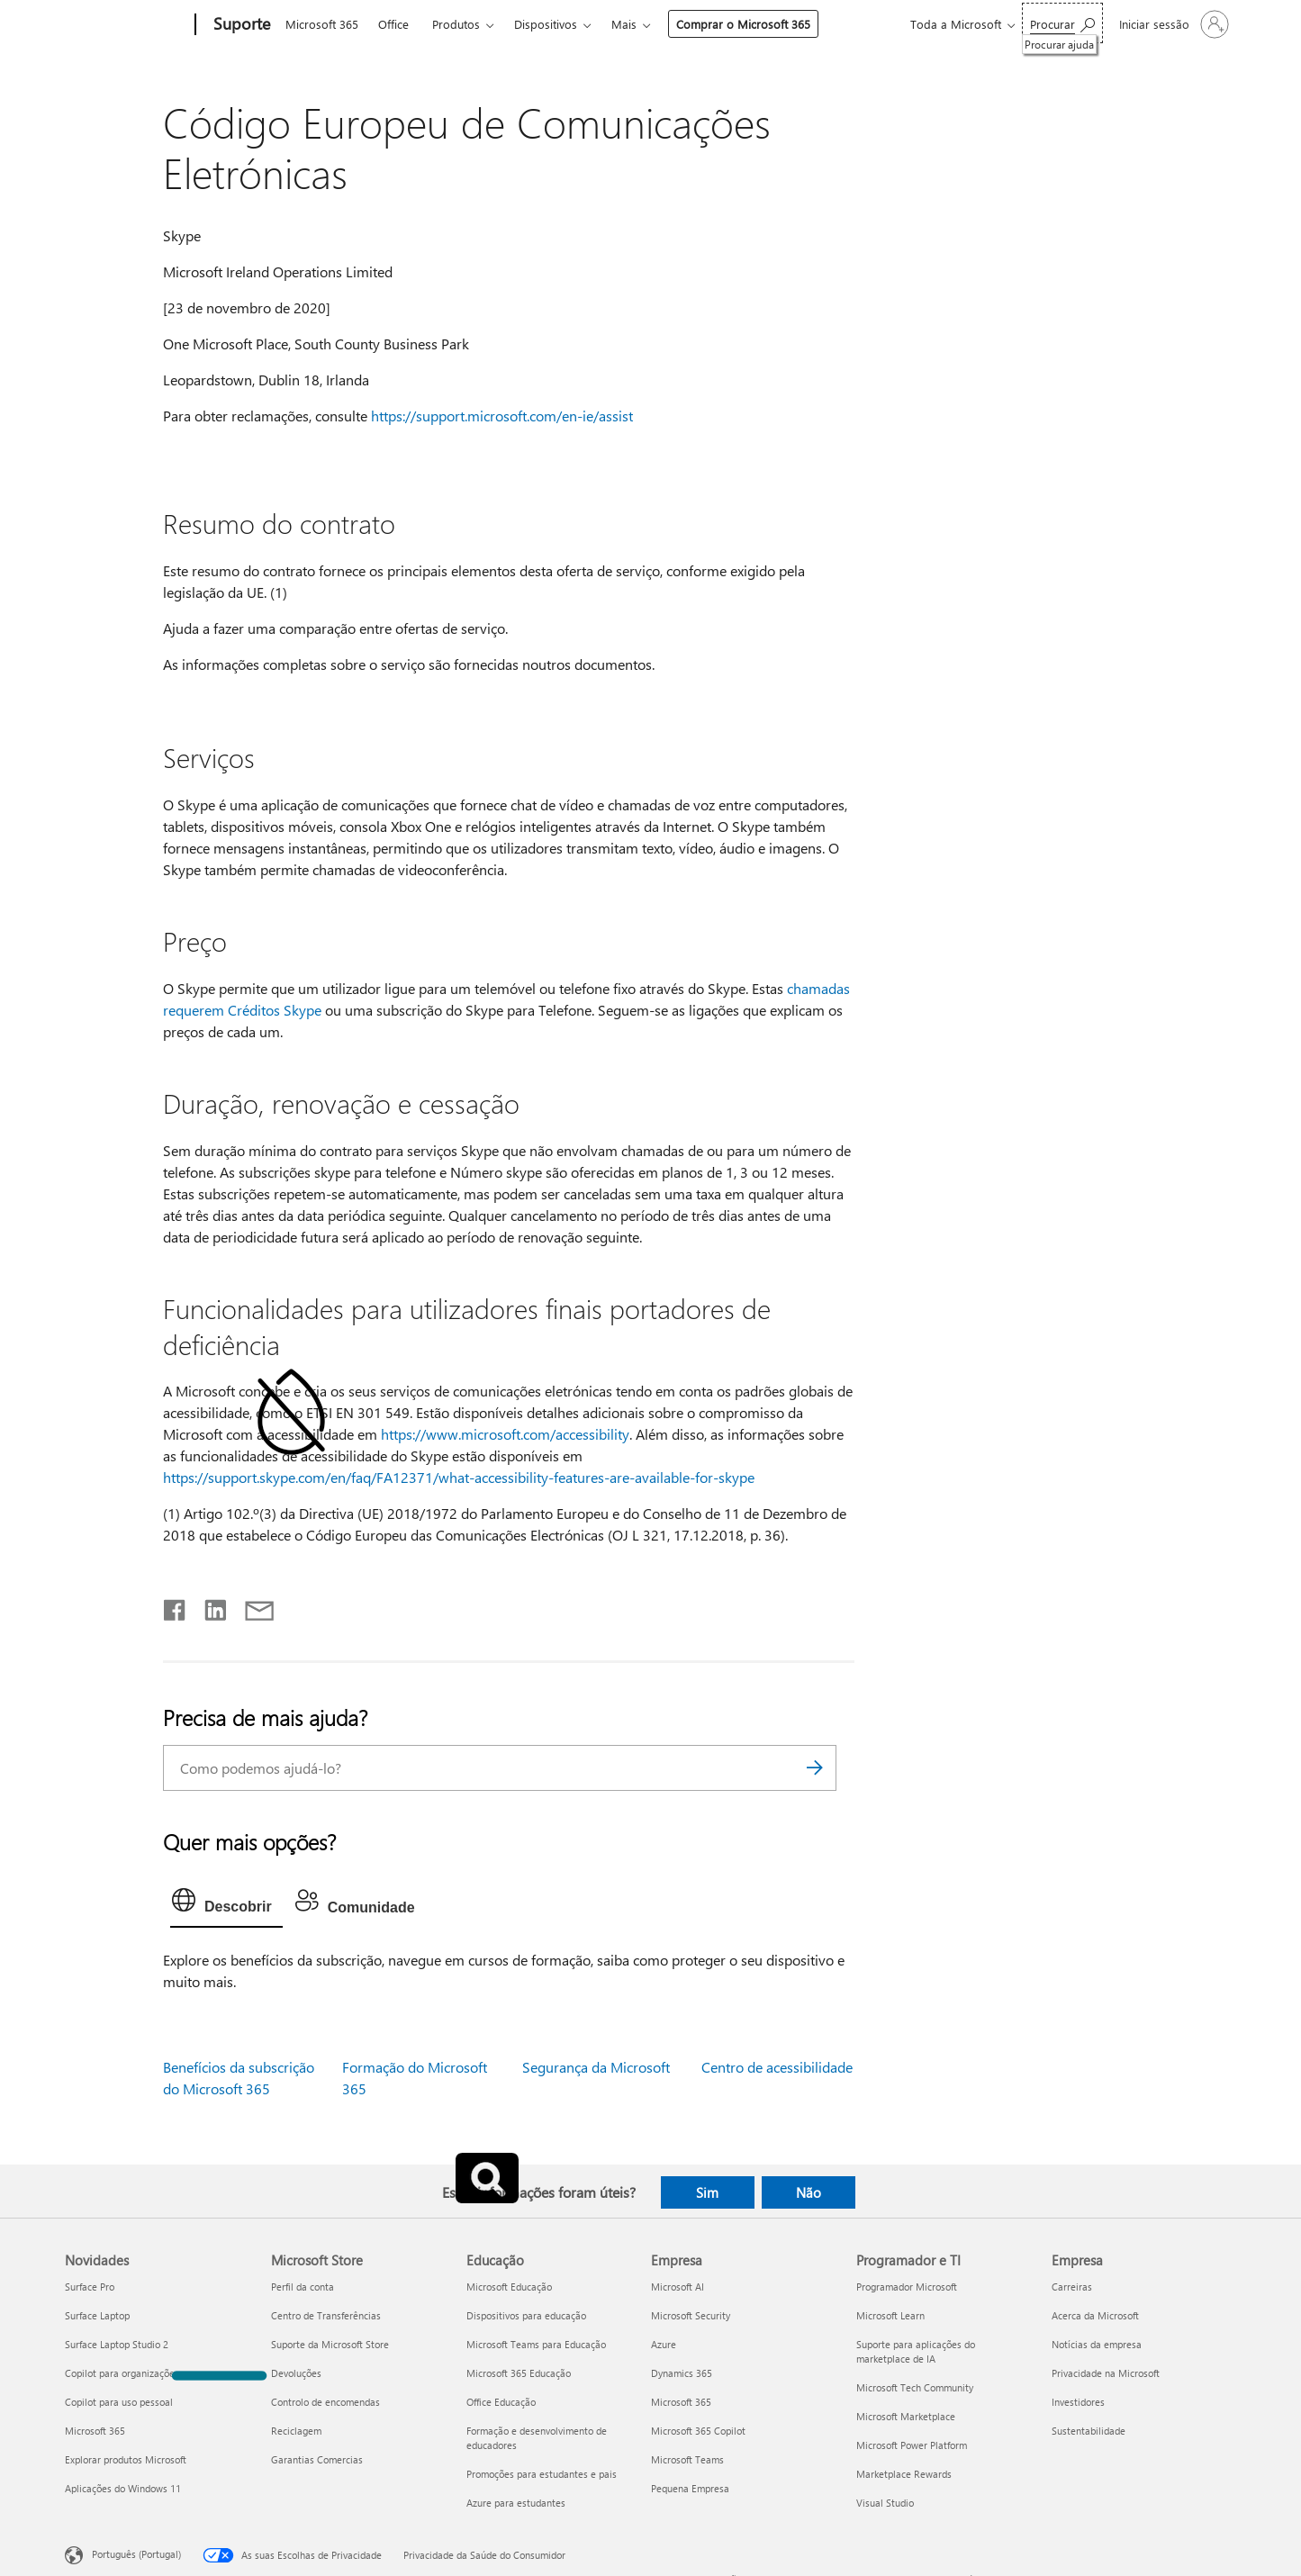 This screenshot has height=2576, width=1301. Describe the element at coordinates (487, 2178) in the screenshot. I see `search within the current page or document` at that location.